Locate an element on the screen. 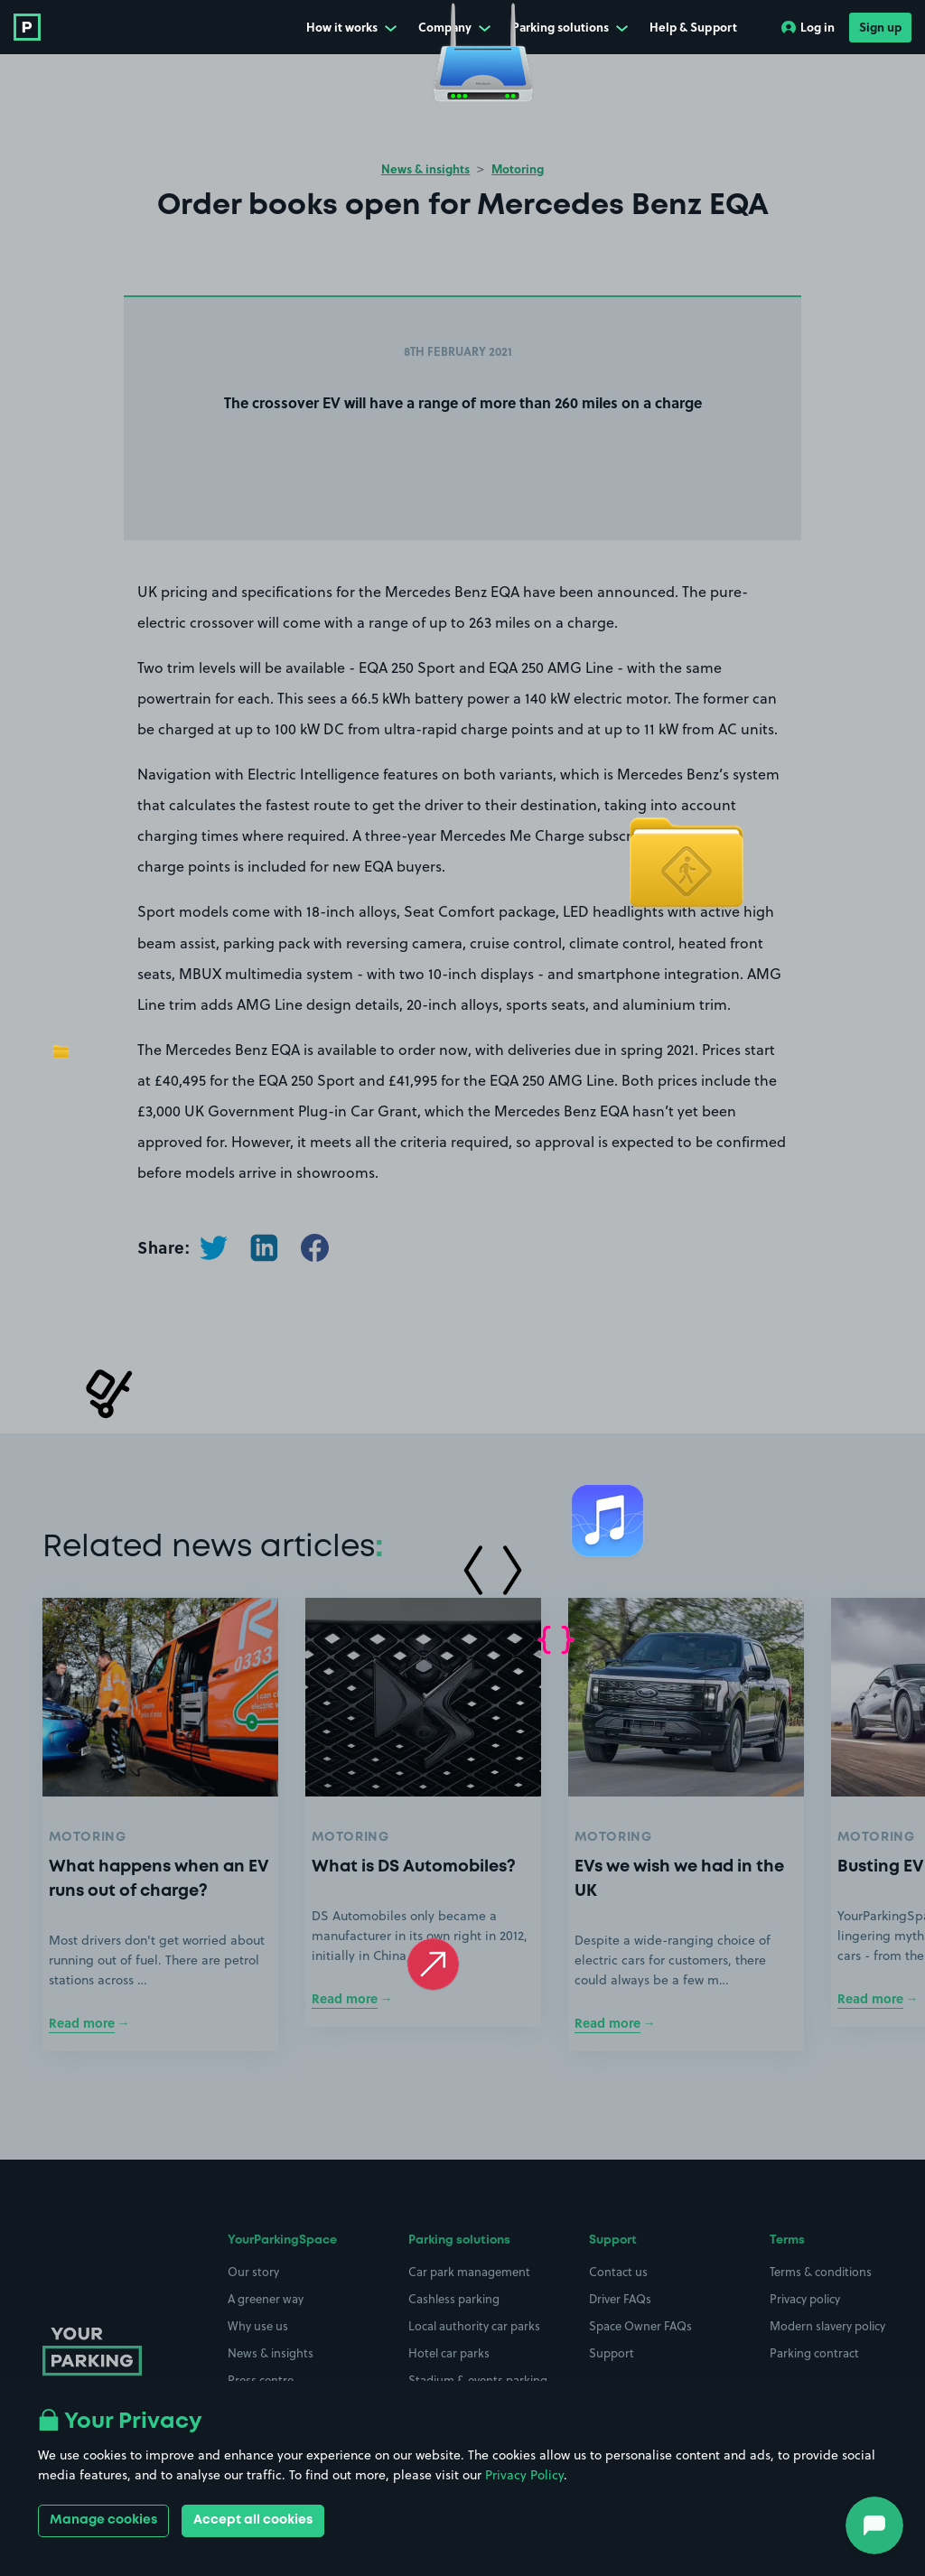  open audacity audio editor is located at coordinates (607, 1520).